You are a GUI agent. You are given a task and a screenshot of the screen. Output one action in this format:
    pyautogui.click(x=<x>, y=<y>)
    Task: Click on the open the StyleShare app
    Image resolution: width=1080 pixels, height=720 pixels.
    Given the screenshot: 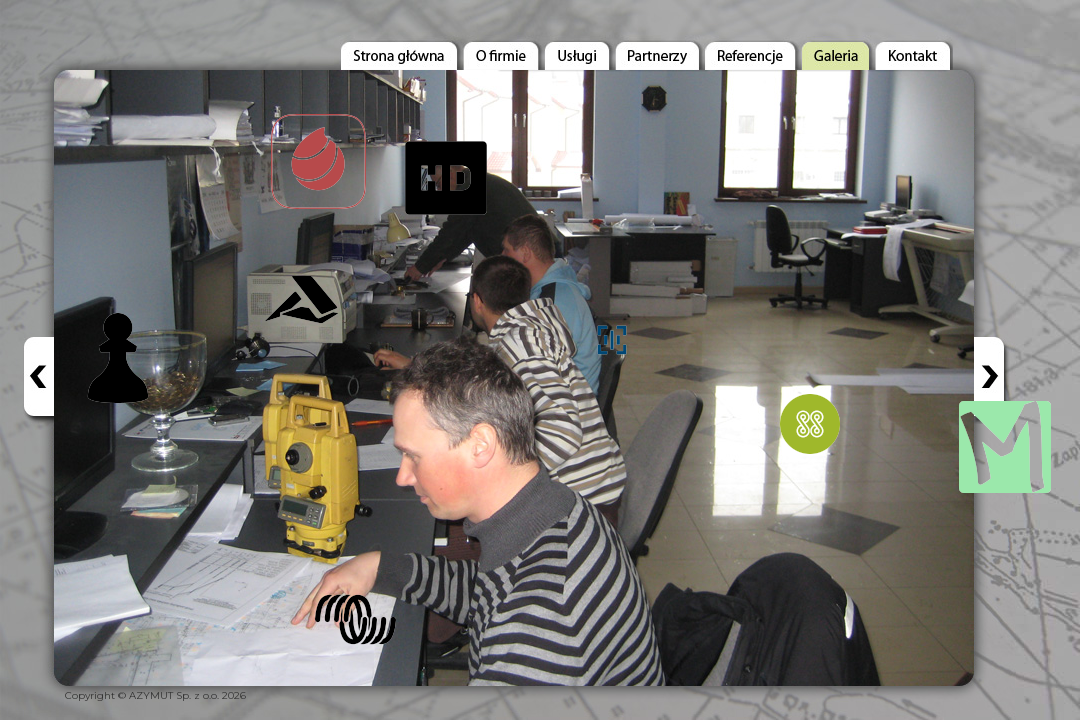 What is the action you would take?
    pyautogui.click(x=810, y=424)
    